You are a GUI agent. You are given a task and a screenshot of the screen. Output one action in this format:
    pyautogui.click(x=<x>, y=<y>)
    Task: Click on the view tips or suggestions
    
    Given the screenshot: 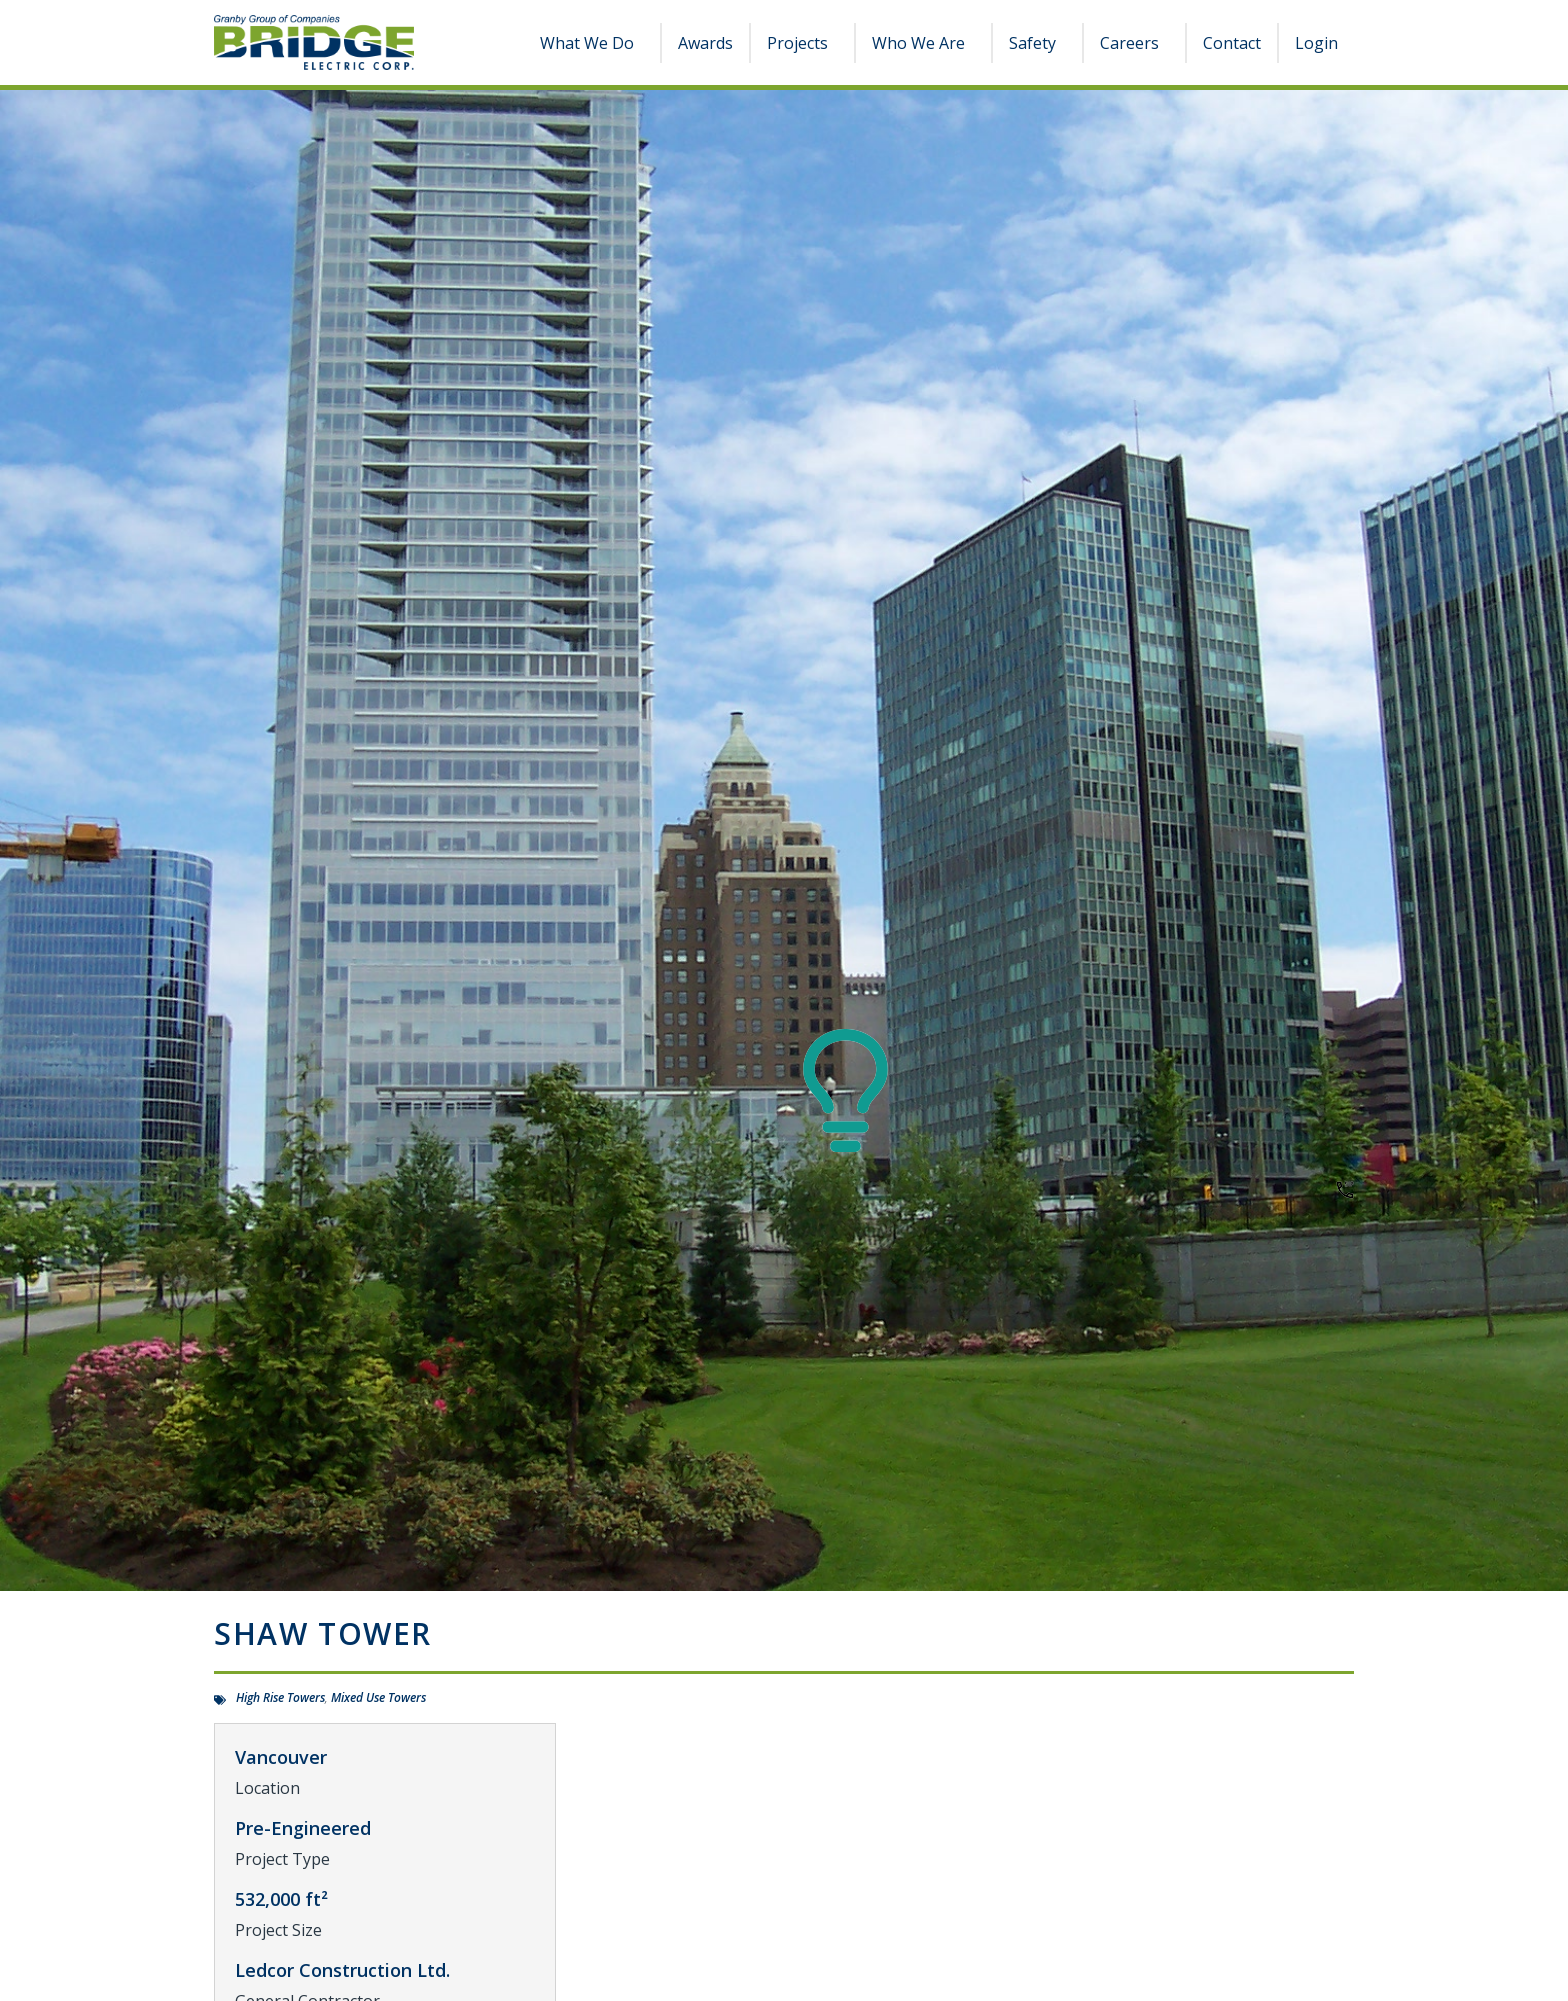 What is the action you would take?
    pyautogui.click(x=845, y=1090)
    